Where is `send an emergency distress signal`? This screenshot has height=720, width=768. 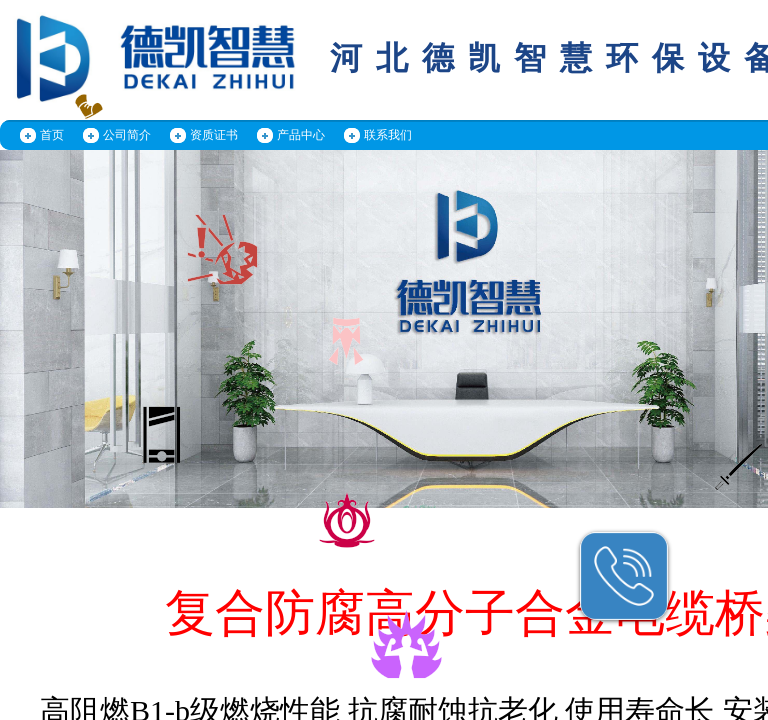
send an emergency distress signal is located at coordinates (222, 249).